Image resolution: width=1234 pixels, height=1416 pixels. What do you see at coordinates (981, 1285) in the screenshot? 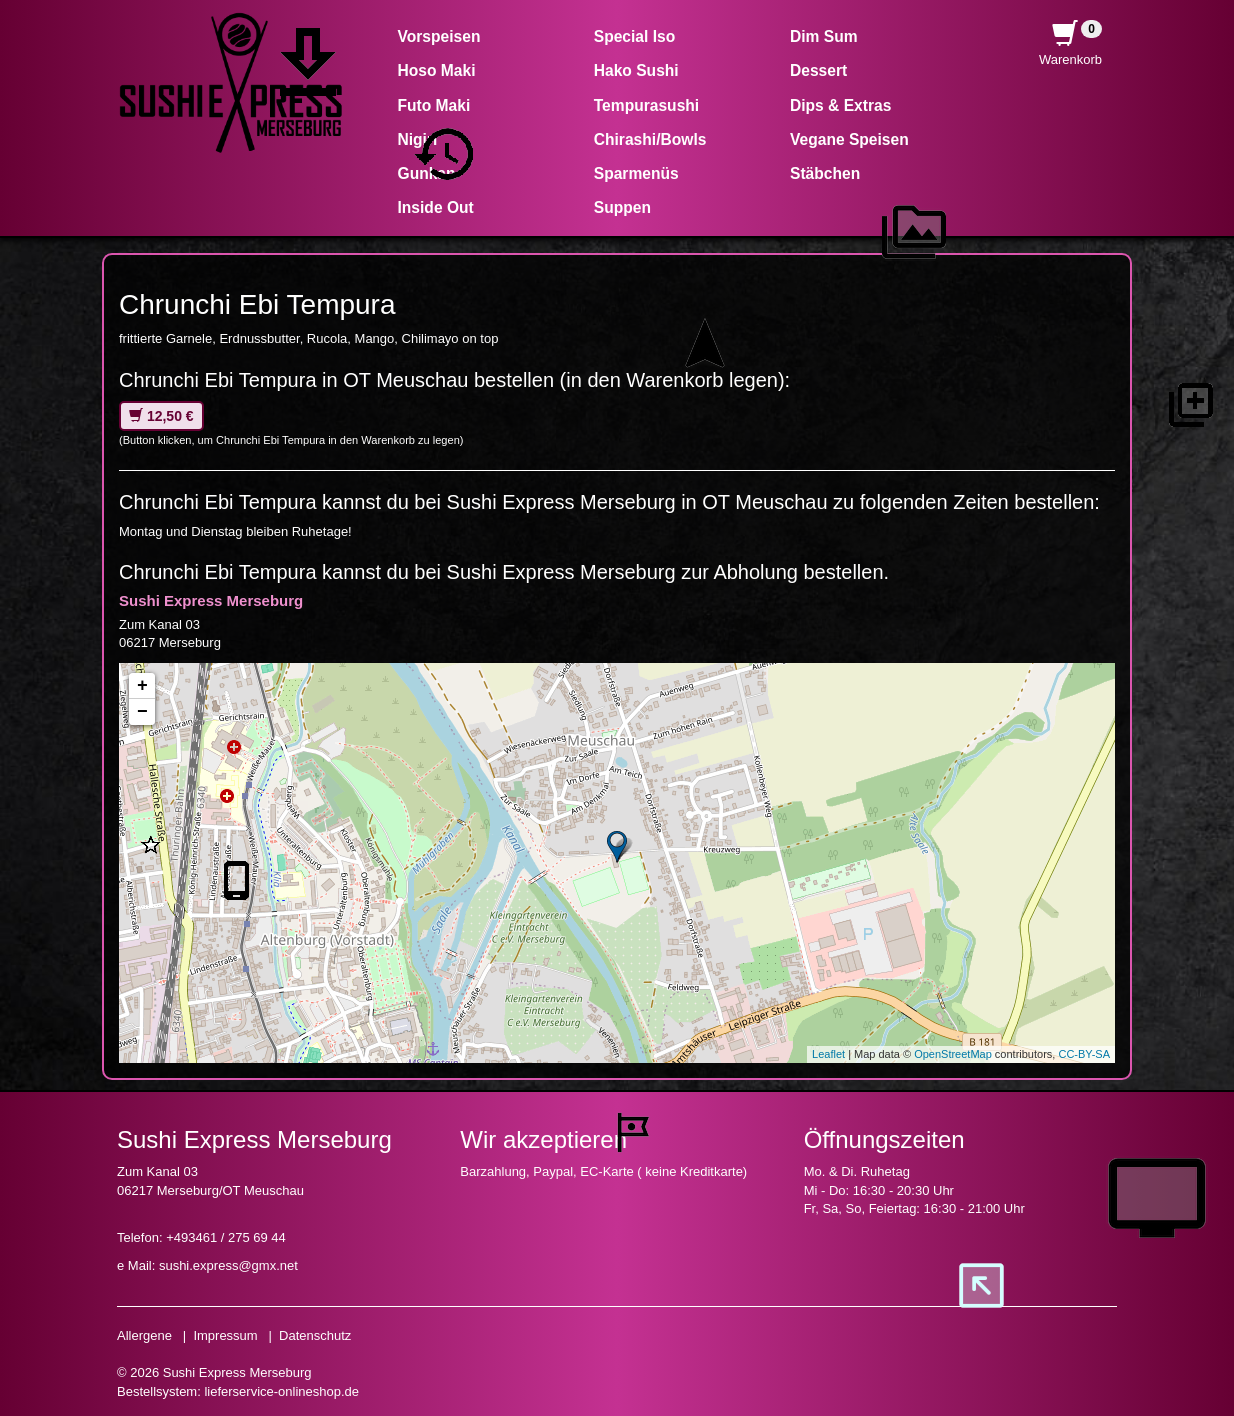
I see `navigate to the top-left or home position` at bounding box center [981, 1285].